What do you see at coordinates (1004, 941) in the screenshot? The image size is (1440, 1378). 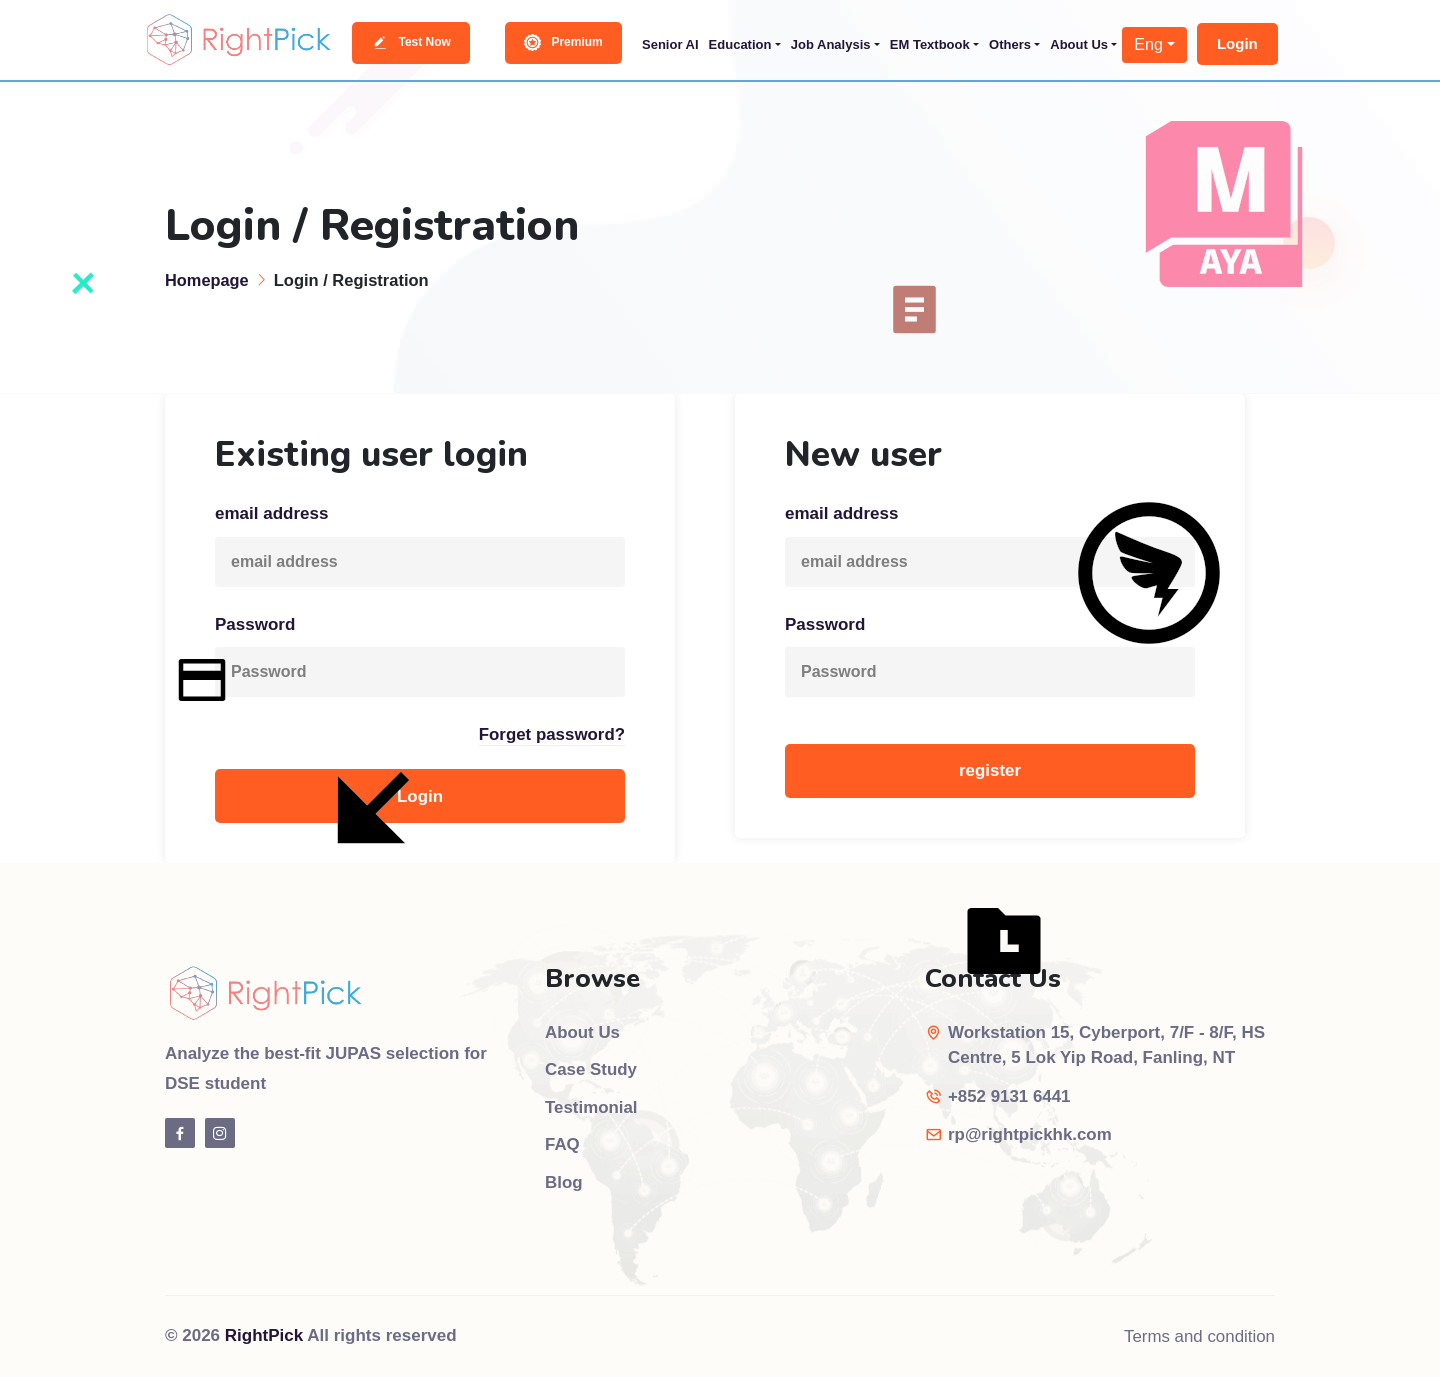 I see `view folder history or recent files` at bounding box center [1004, 941].